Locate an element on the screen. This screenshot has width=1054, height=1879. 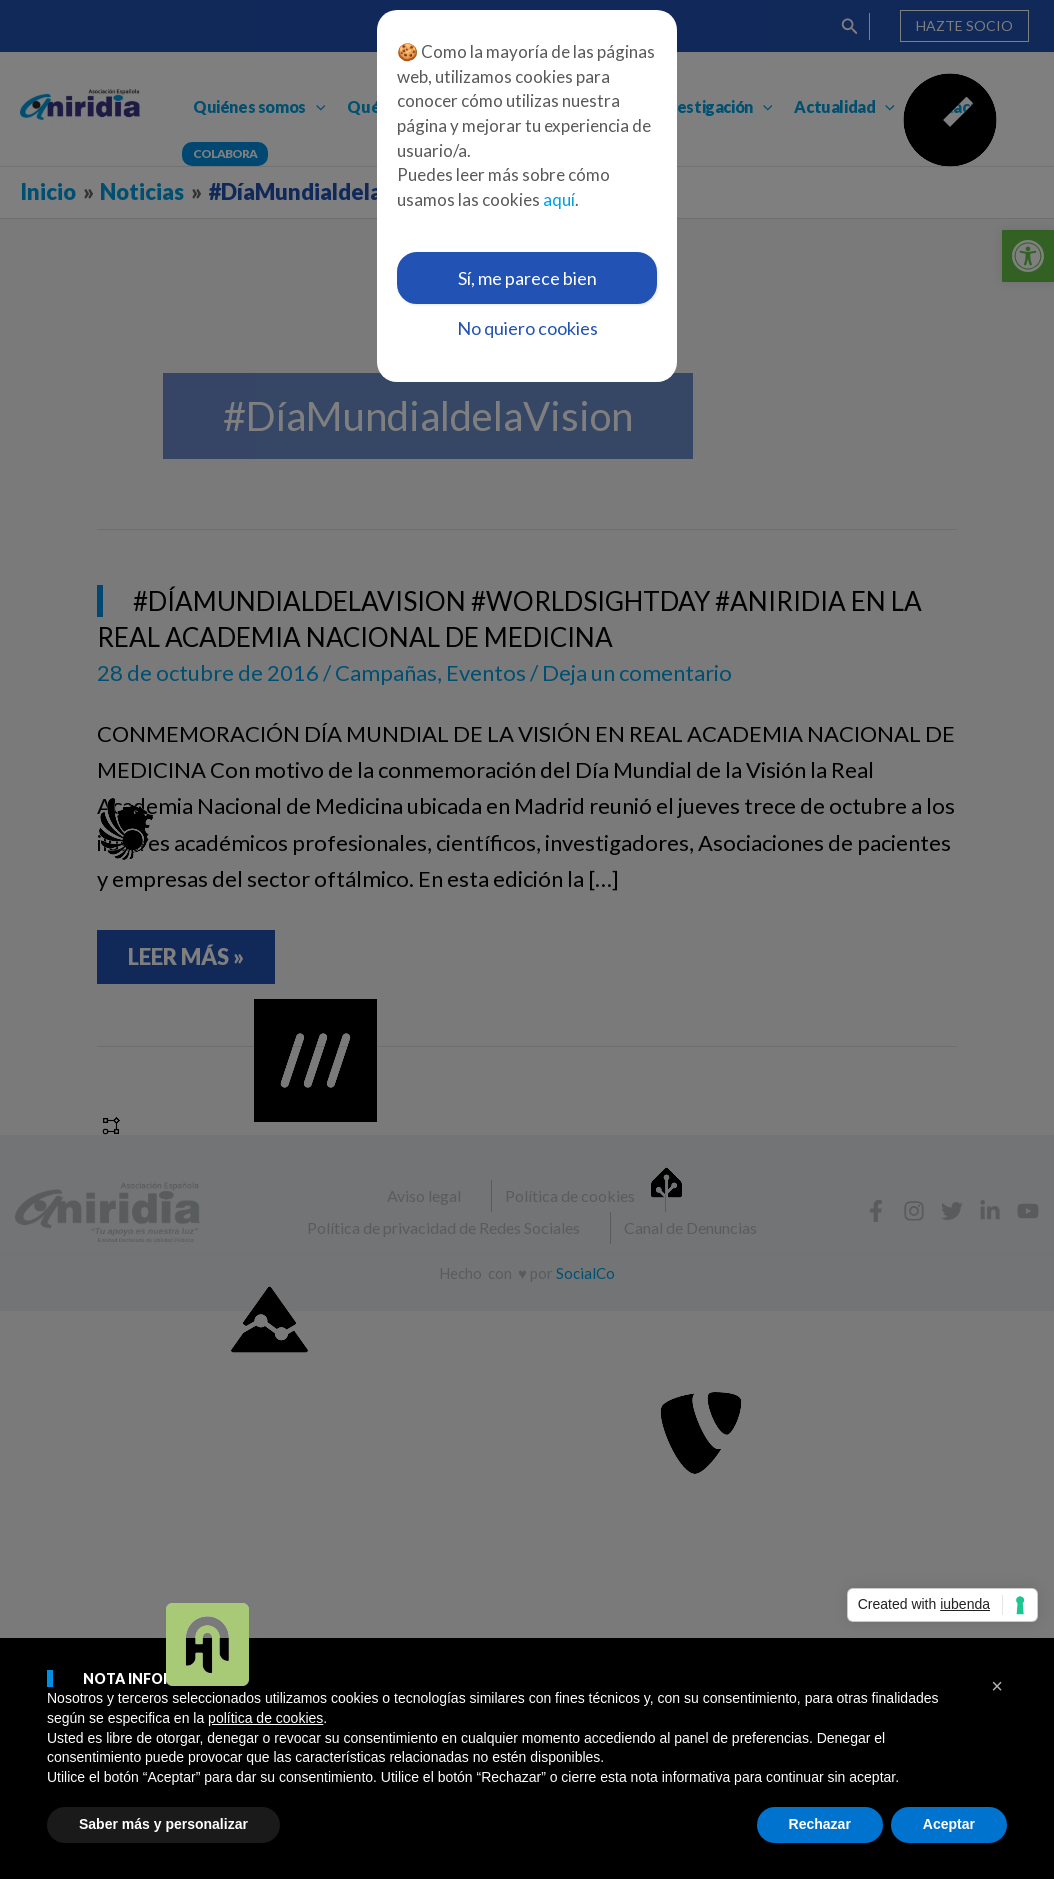
Pine Script programming language logo is located at coordinates (269, 1319).